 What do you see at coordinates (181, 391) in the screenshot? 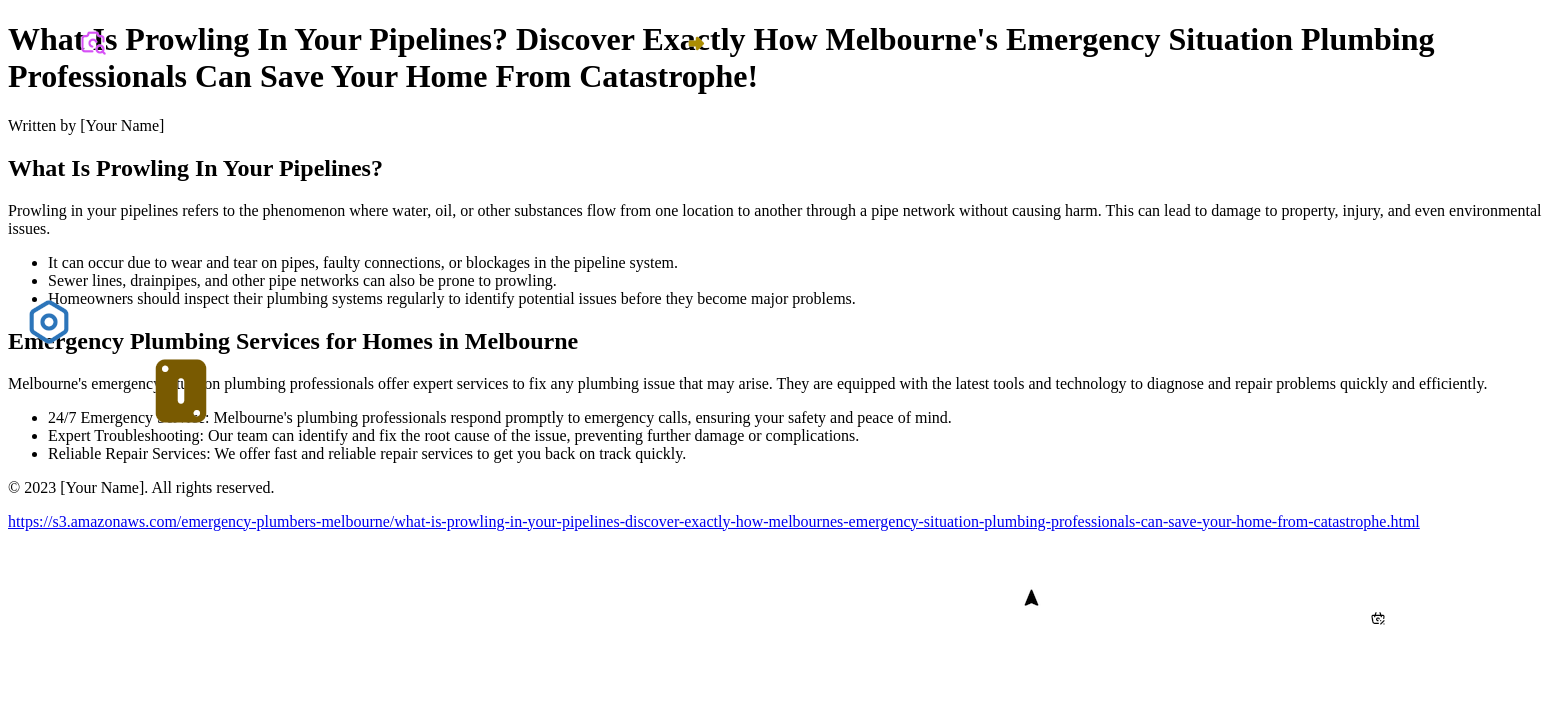
I see `ace of clubs playing card` at bounding box center [181, 391].